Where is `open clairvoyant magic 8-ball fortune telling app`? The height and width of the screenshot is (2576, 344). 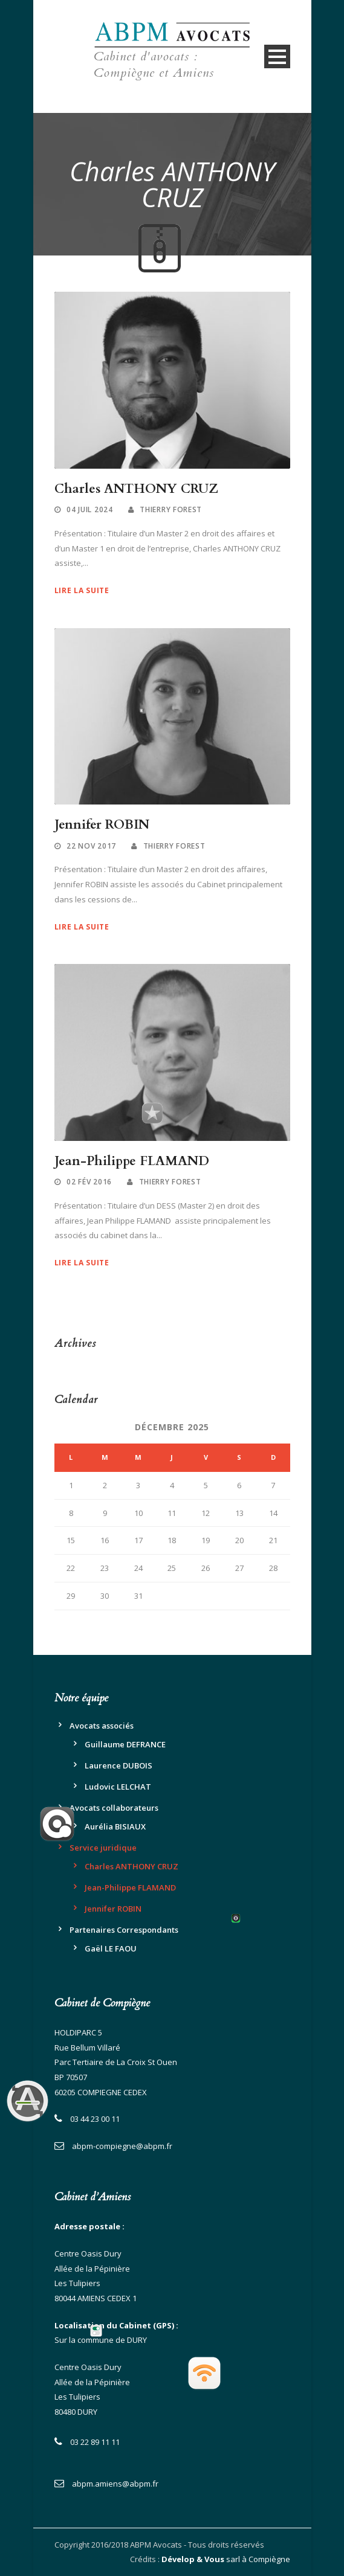
open clairvoyant magic 8-ball fortune telling app is located at coordinates (236, 1918).